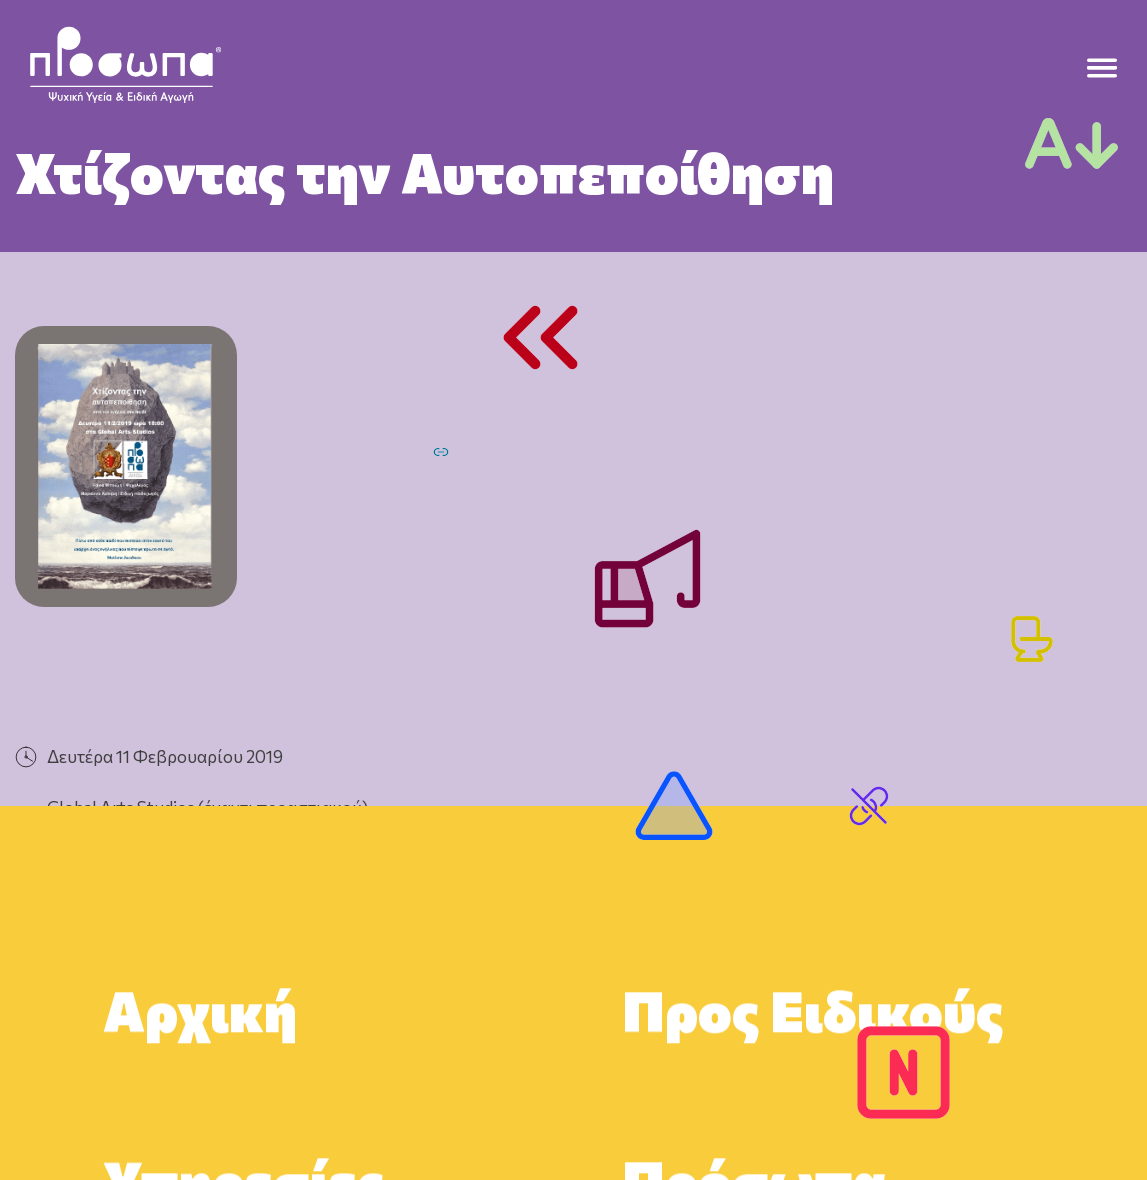 The height and width of the screenshot is (1180, 1147). I want to click on construction or building in progress, so click(649, 584).